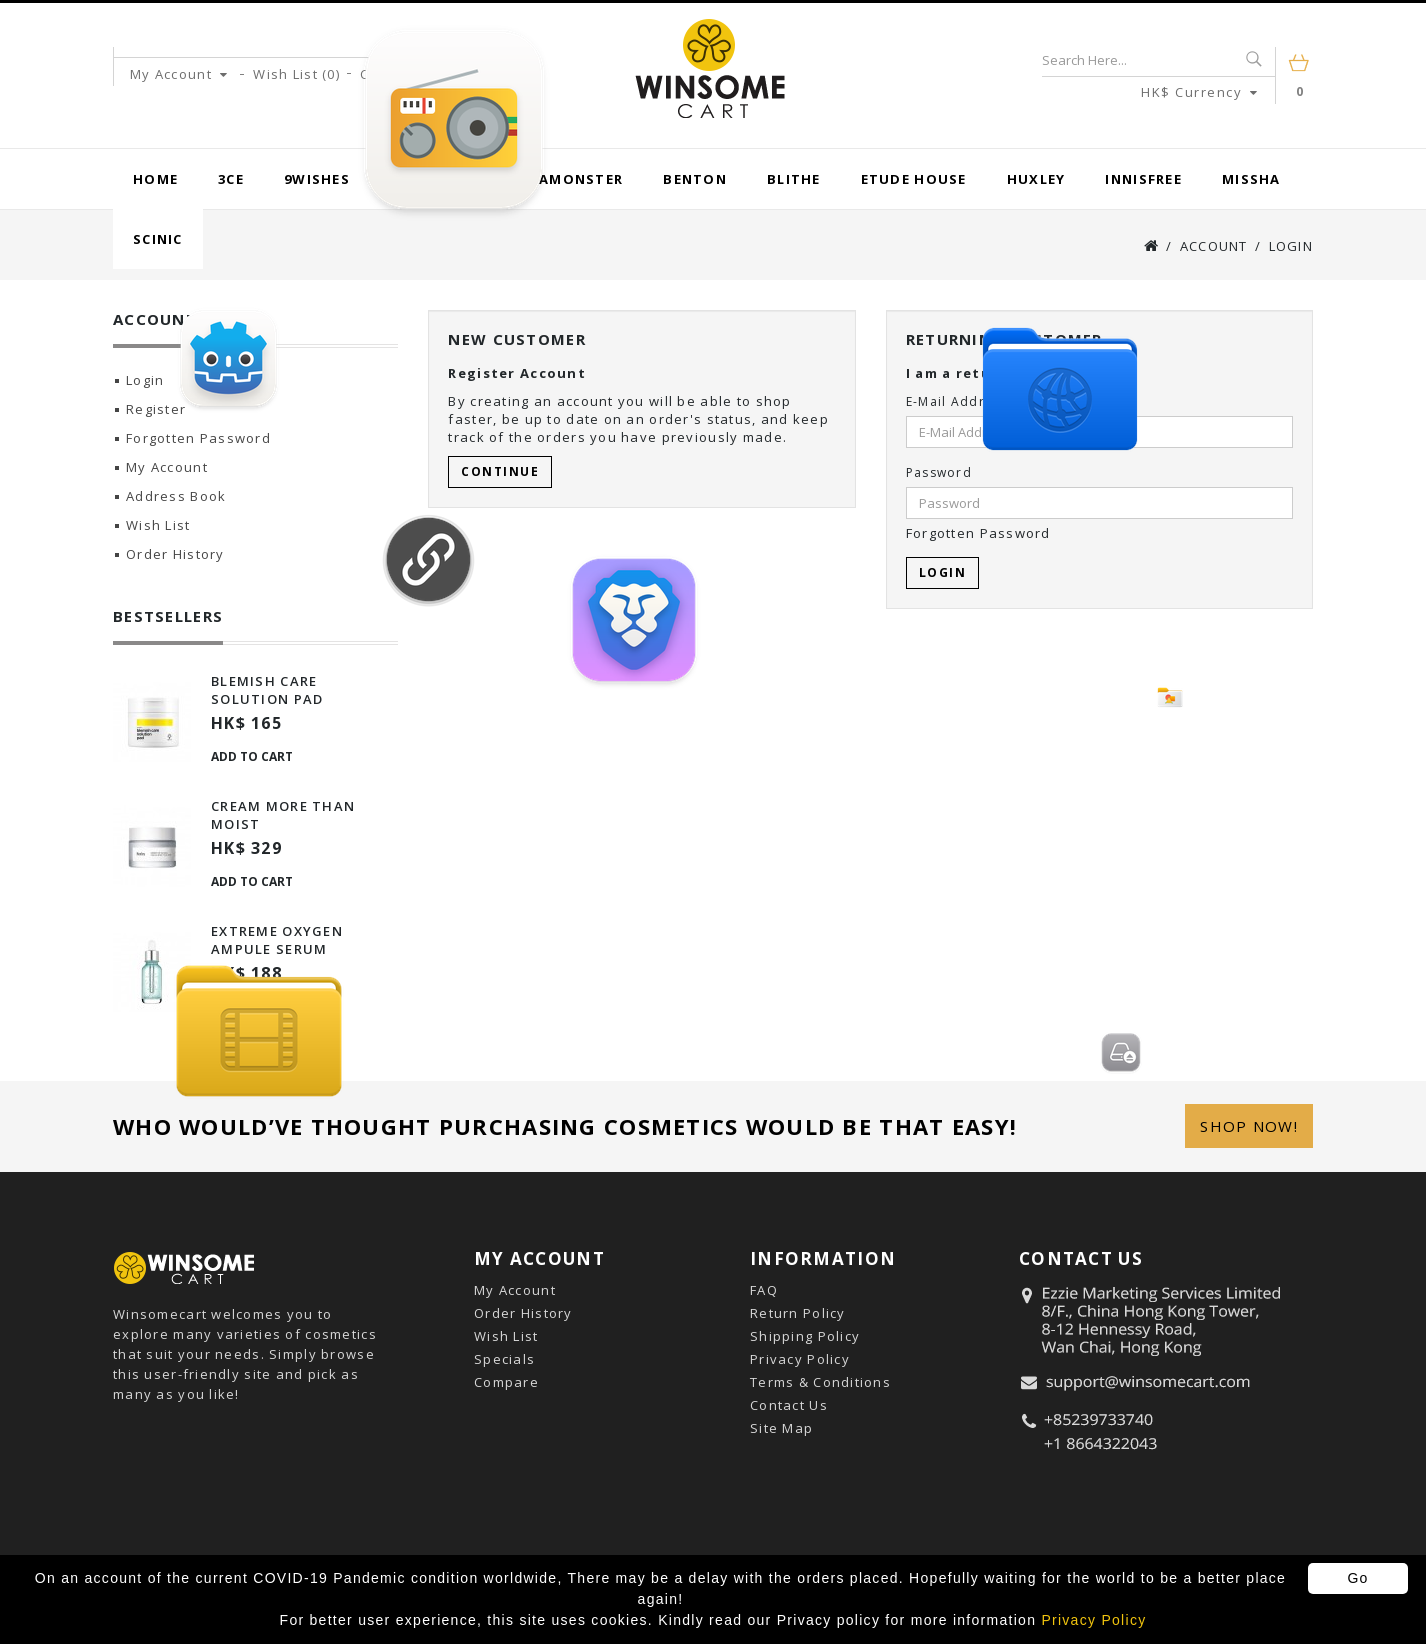  Describe the element at coordinates (428, 559) in the screenshot. I see `indicates a symbolic link or alias to another file` at that location.